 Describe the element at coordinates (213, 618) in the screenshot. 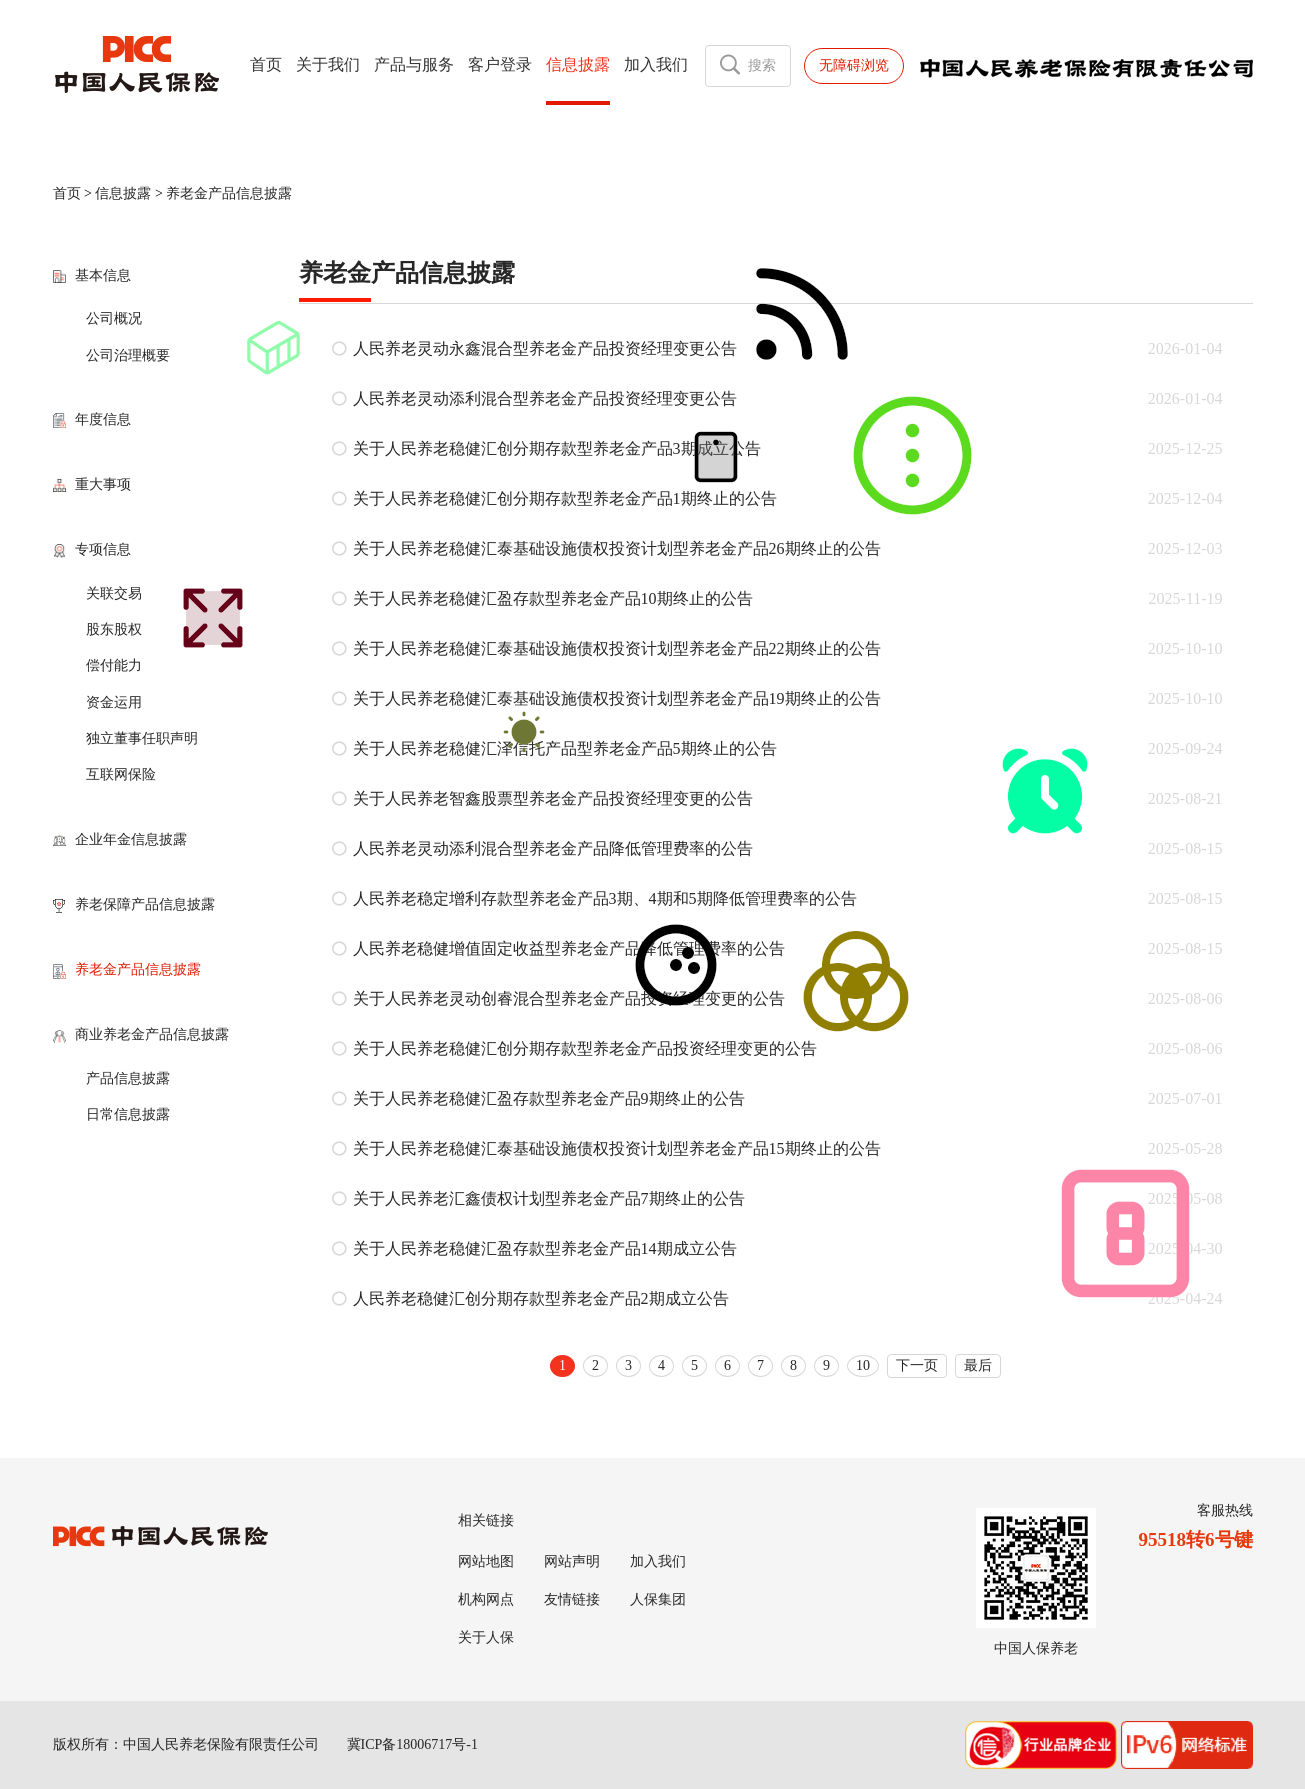

I see `expand to fullscreen mode` at that location.